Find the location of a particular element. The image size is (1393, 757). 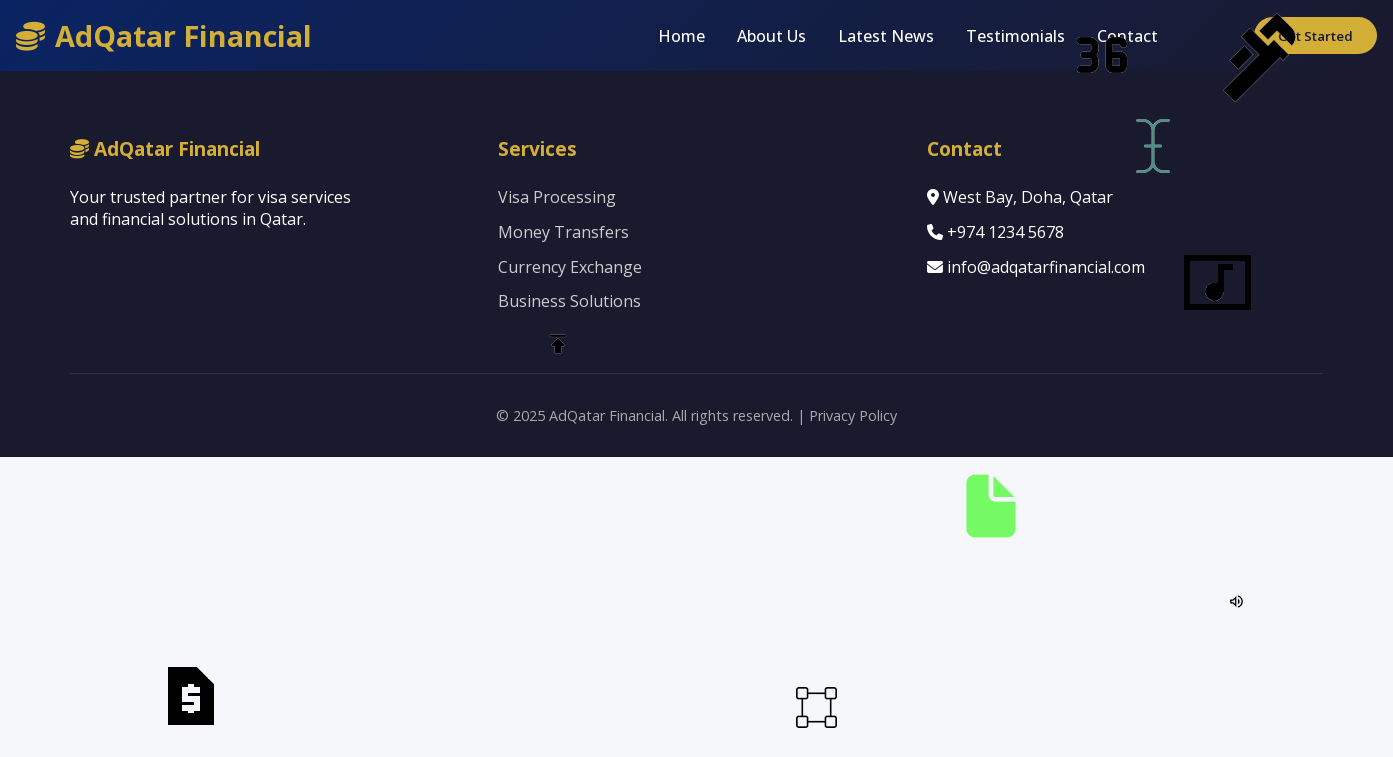

select or resize an object's boundaries is located at coordinates (816, 707).